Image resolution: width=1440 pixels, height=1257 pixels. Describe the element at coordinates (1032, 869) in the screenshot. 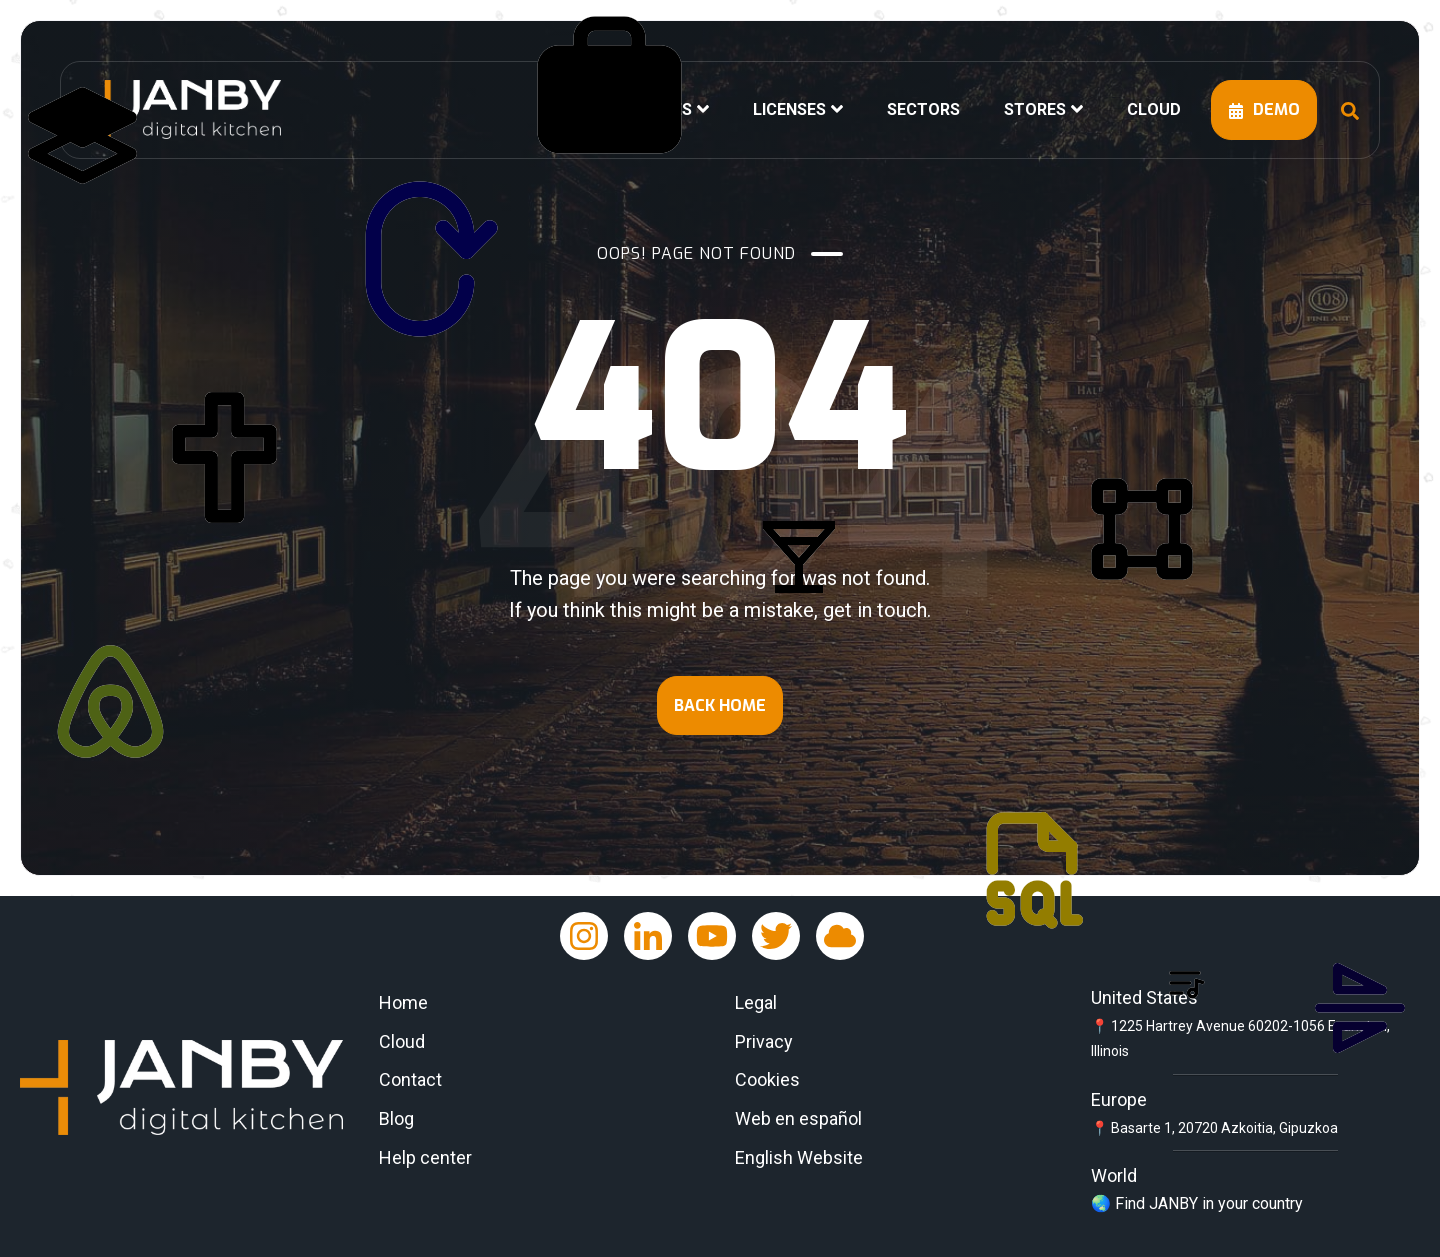

I see `indicates a SQL database file` at that location.